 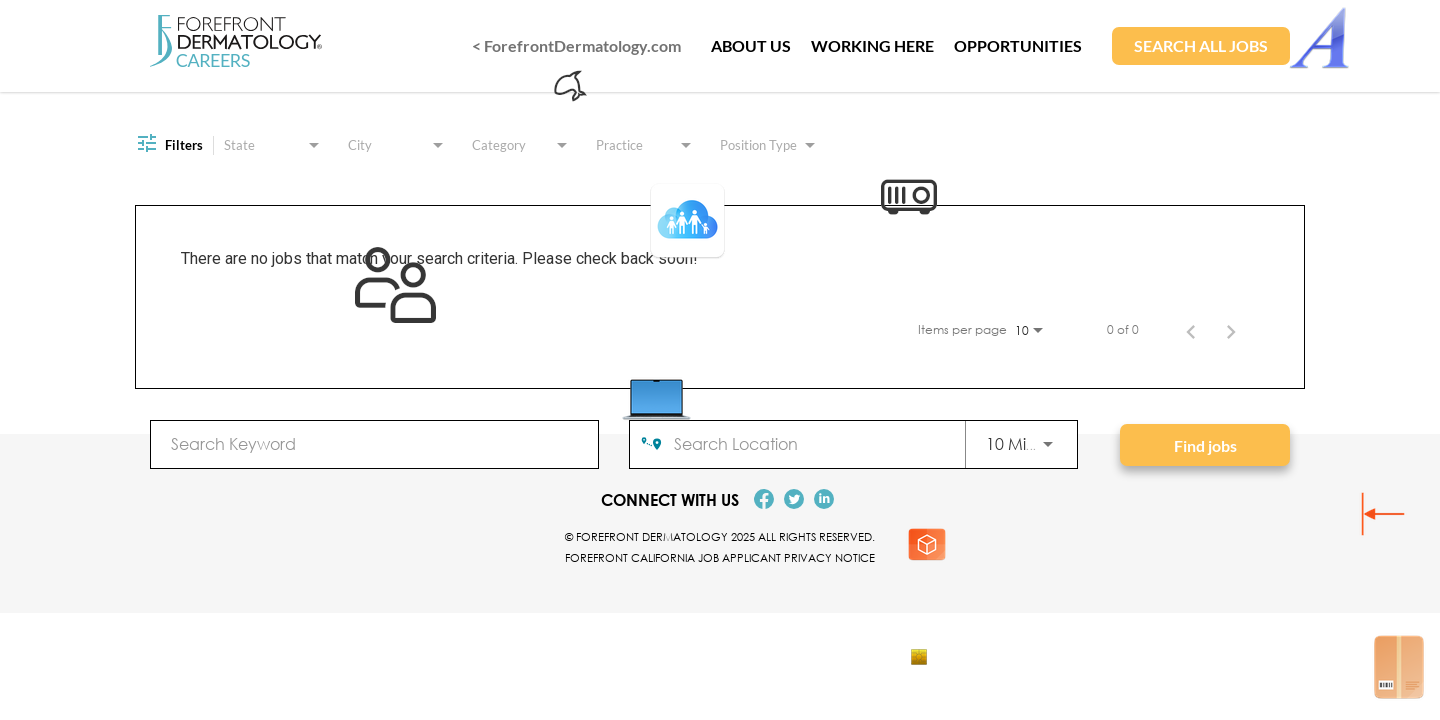 What do you see at coordinates (395, 282) in the screenshot?
I see `access user account settings` at bounding box center [395, 282].